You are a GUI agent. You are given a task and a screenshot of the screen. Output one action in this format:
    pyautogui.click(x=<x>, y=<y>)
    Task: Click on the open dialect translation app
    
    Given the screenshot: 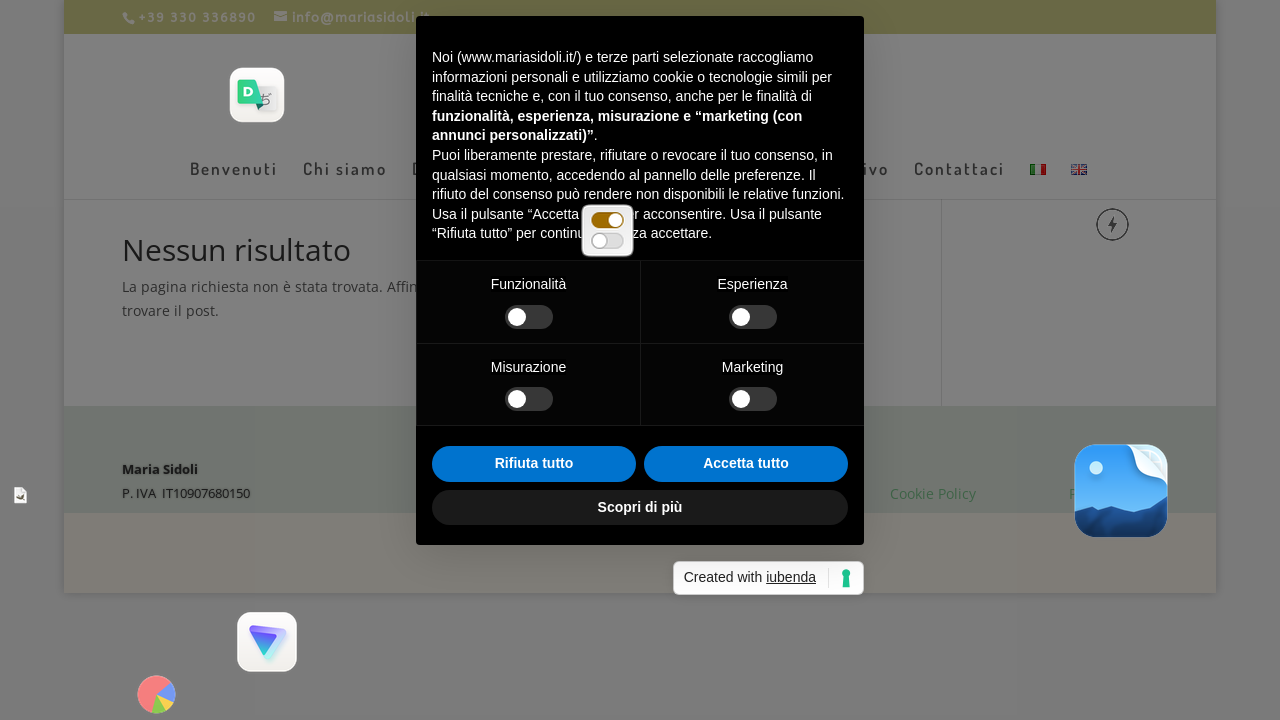 What is the action you would take?
    pyautogui.click(x=257, y=95)
    